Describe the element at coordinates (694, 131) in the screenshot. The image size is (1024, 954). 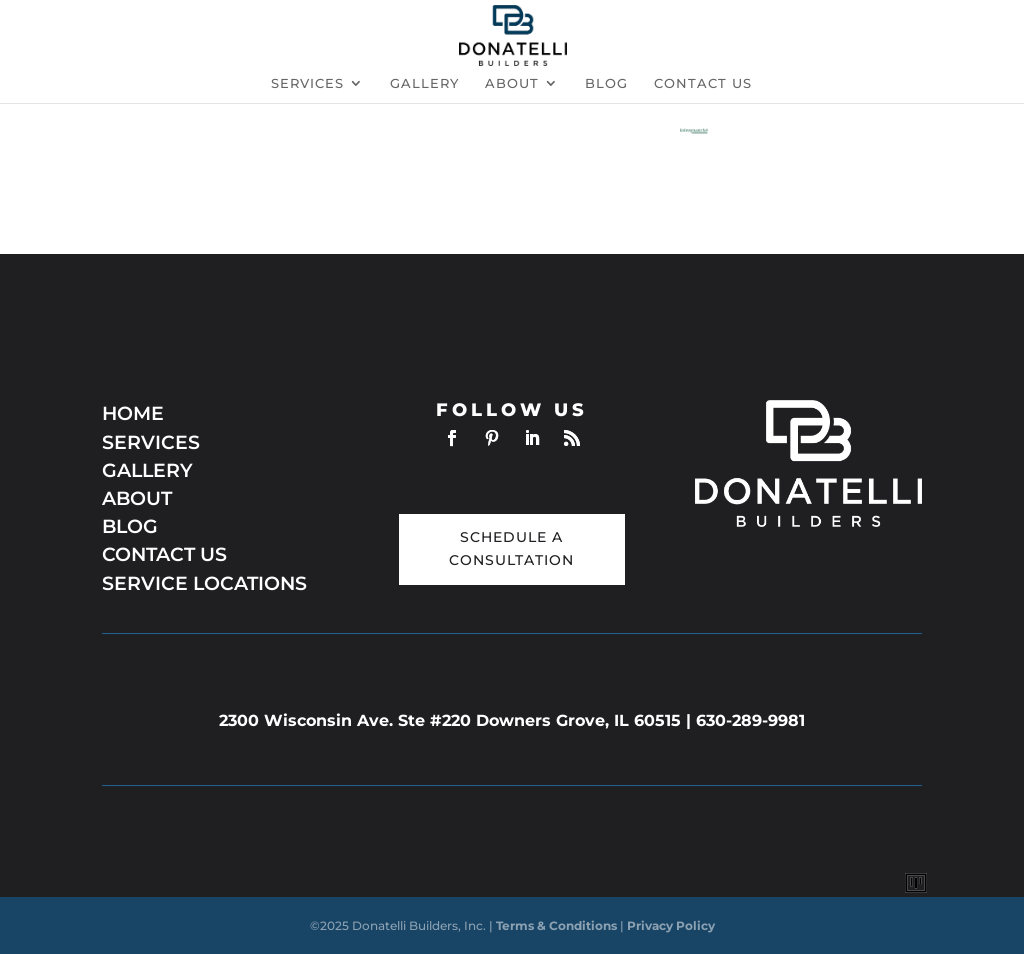
I see `intermarché supermarket brand logo` at that location.